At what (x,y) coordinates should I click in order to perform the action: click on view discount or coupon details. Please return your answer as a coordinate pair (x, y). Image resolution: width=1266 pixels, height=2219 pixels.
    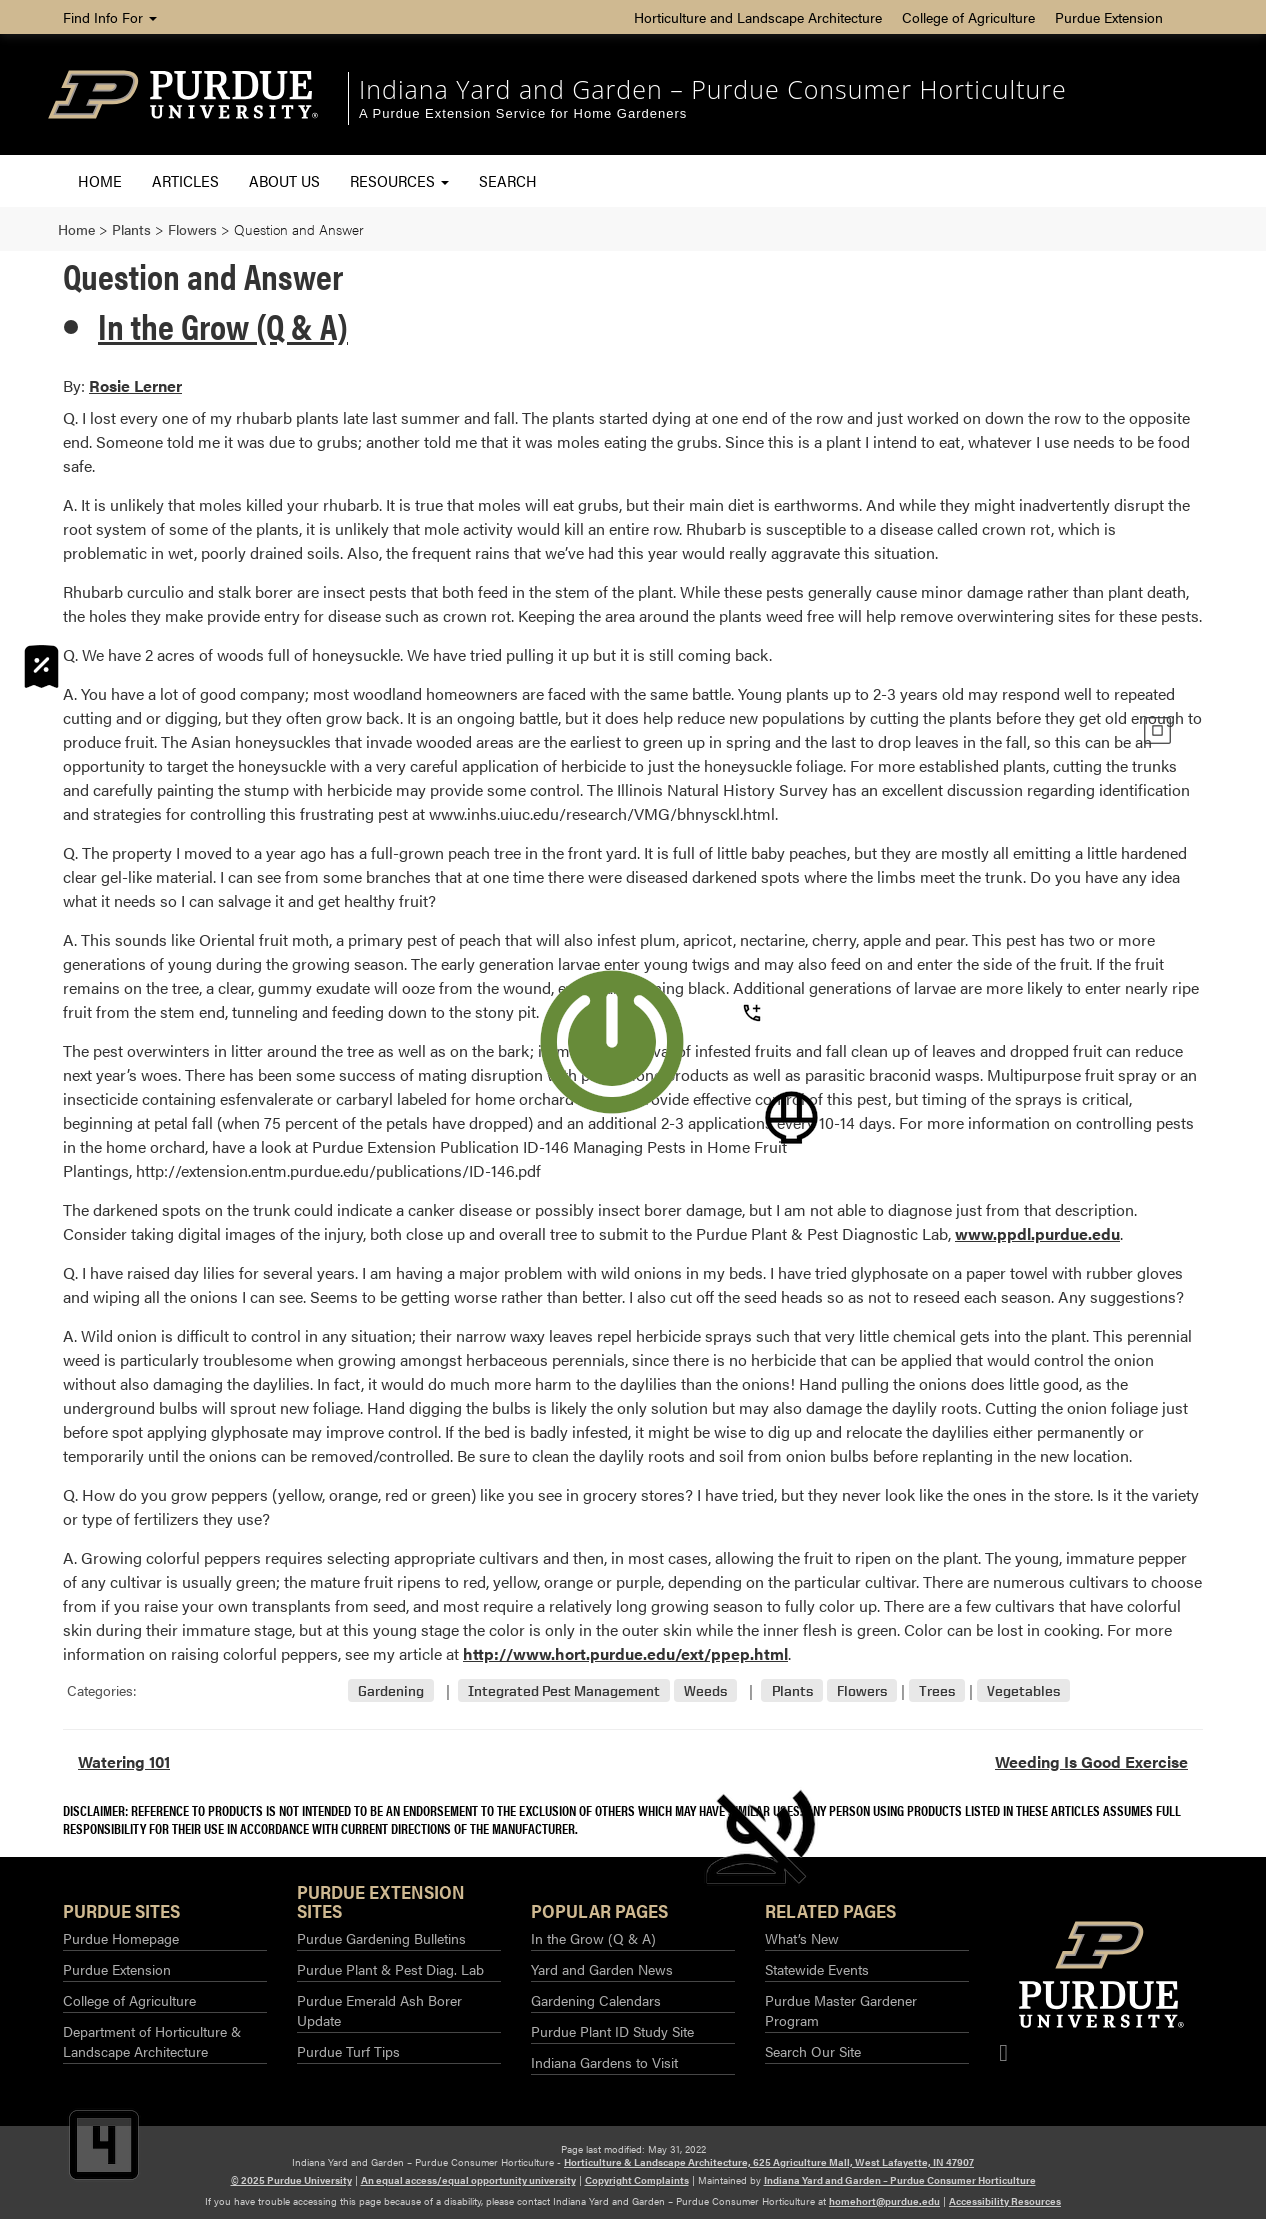
    Looking at the image, I should click on (41, 666).